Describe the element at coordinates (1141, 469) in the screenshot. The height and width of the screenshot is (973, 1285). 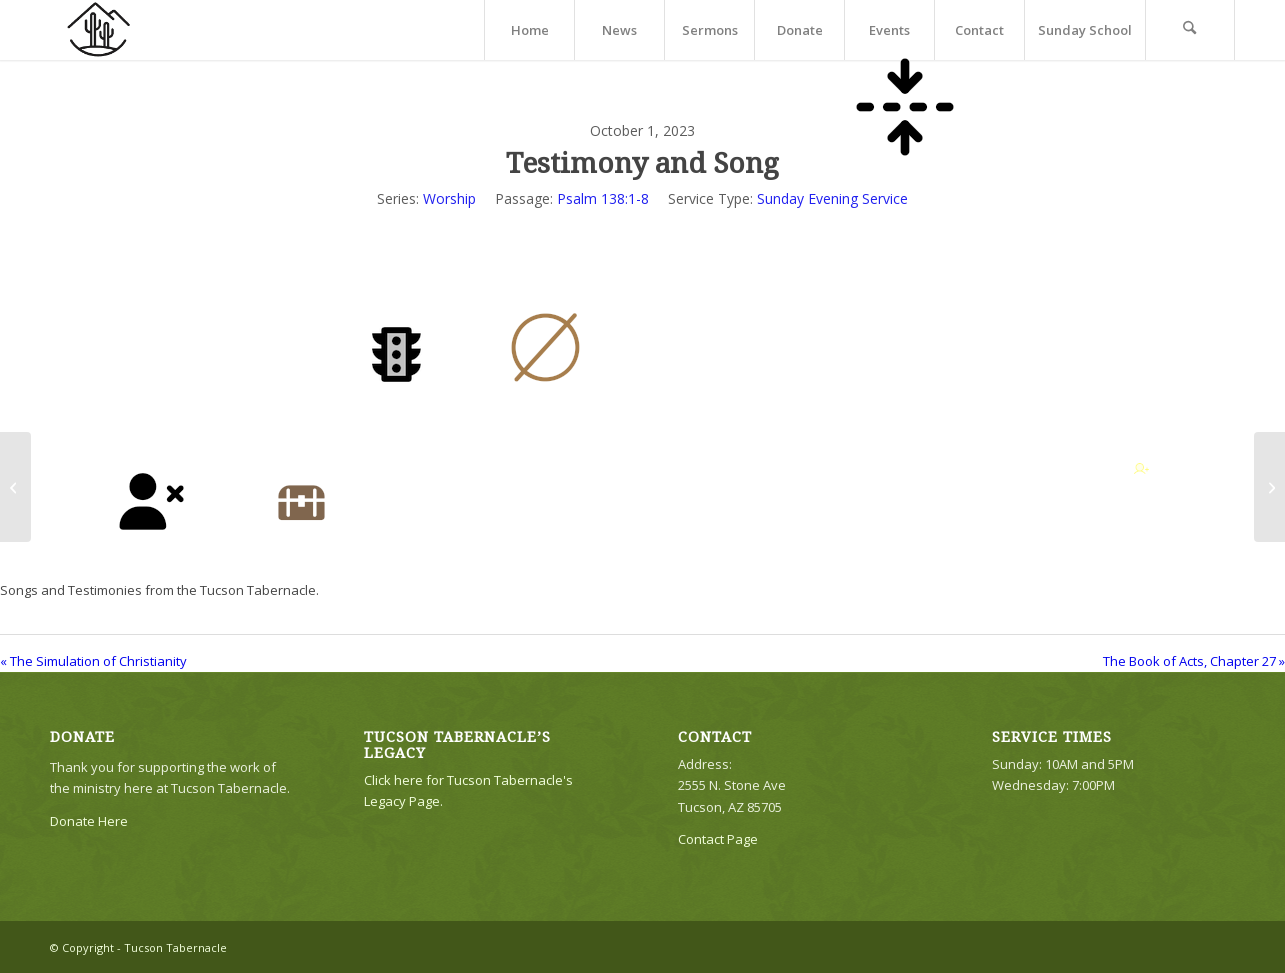
I see `add a new contact or friend` at that location.